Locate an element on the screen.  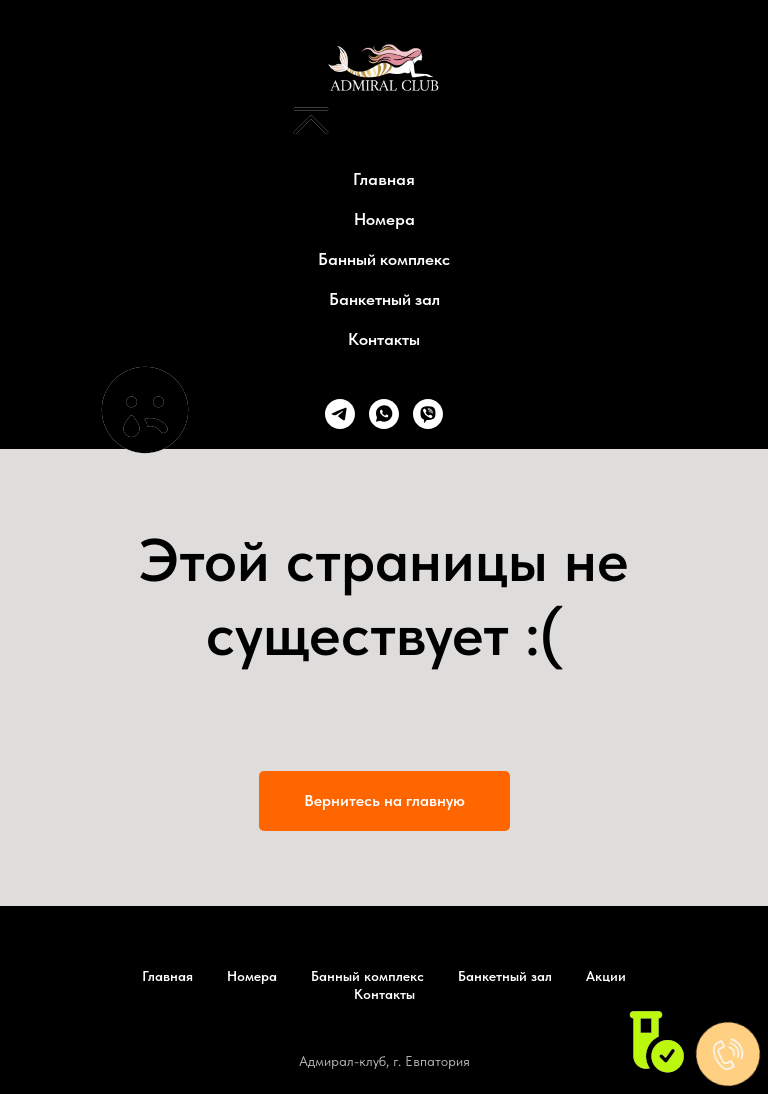
test sample verified or approved is located at coordinates (655, 1040).